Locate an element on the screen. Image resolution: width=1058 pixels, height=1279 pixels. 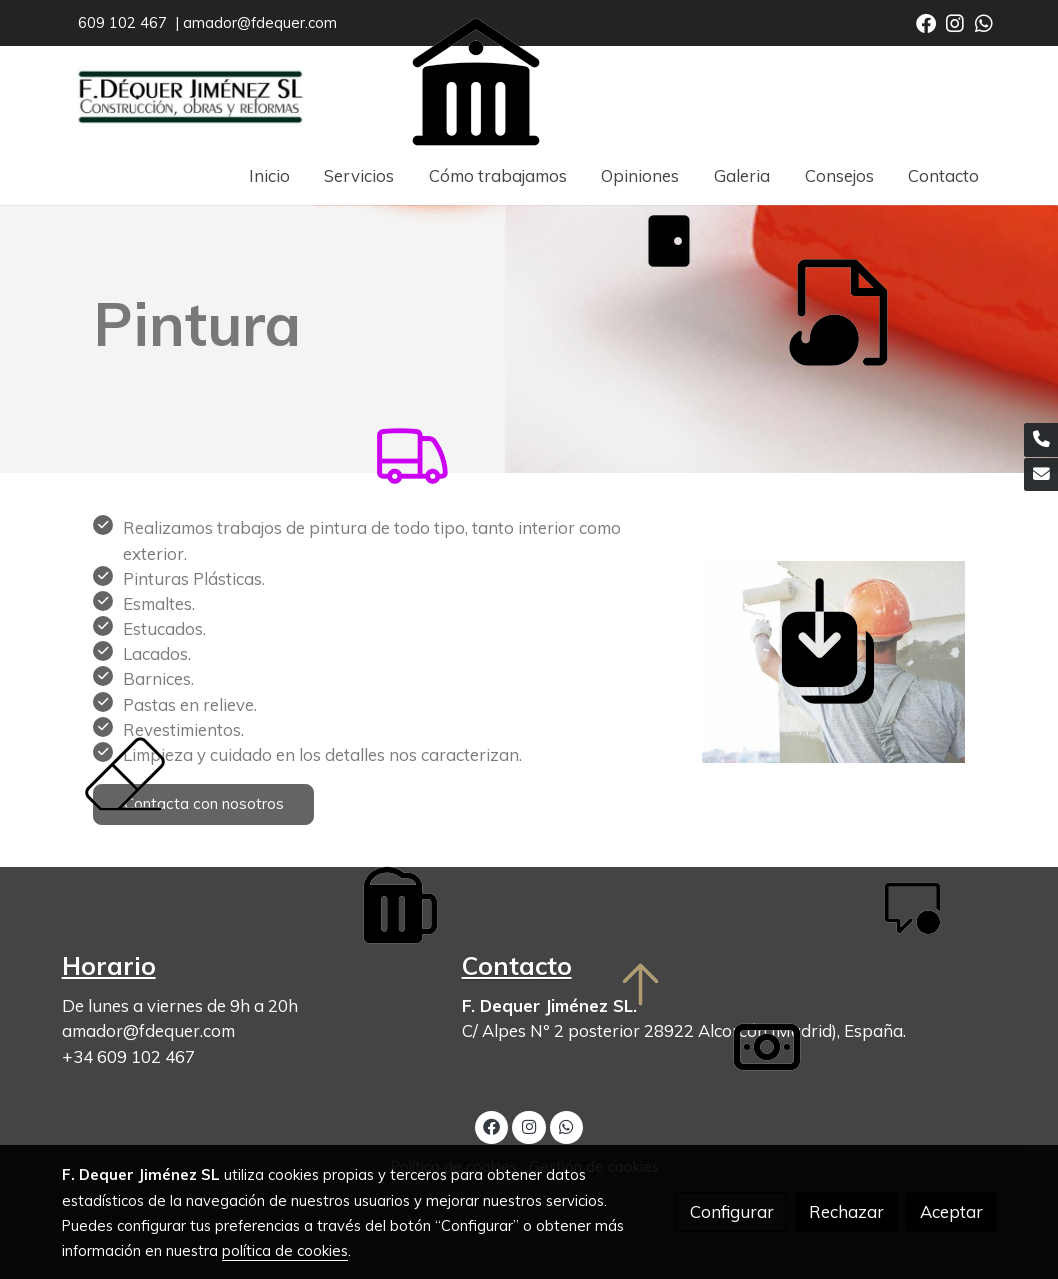
access library or archives is located at coordinates (476, 82).